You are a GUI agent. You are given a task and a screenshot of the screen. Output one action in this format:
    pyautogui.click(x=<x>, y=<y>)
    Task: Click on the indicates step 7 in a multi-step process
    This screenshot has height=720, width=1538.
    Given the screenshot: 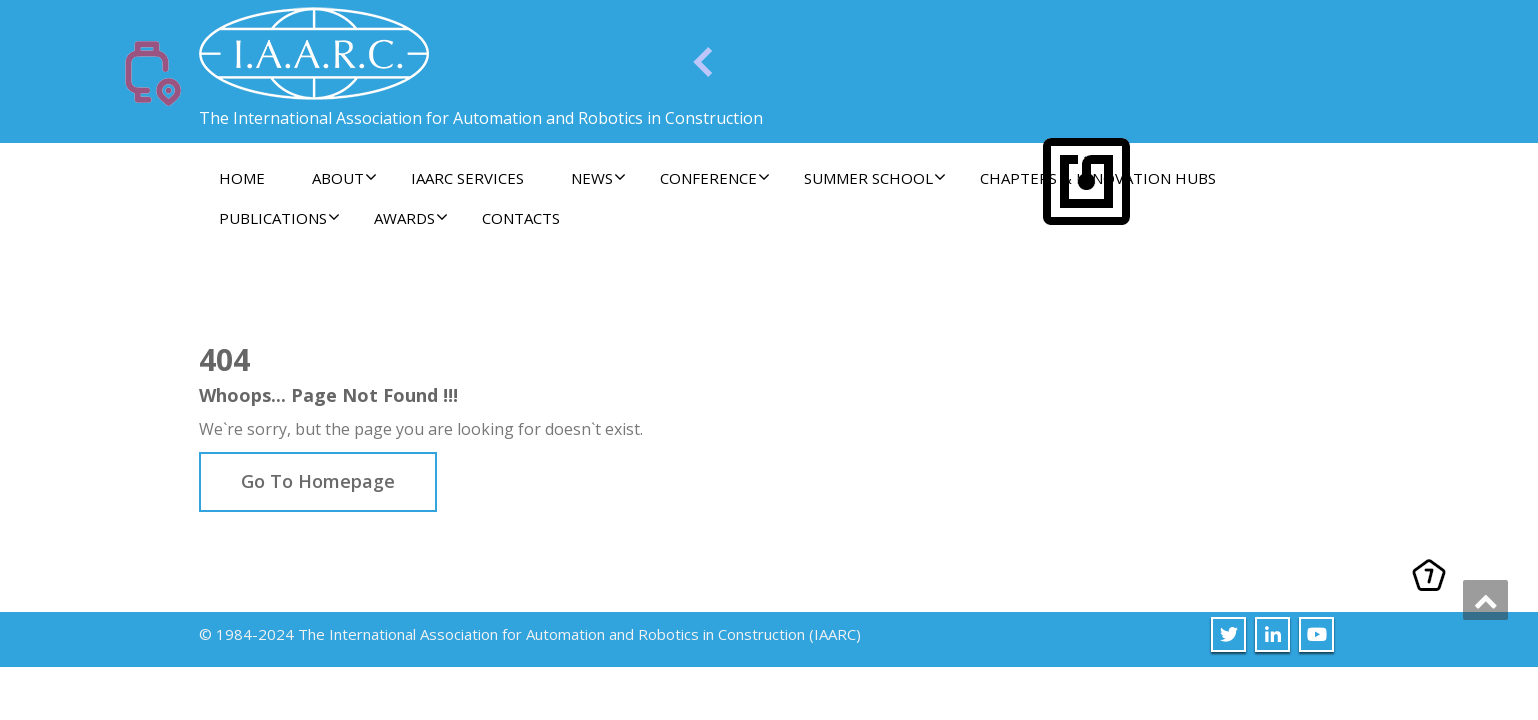 What is the action you would take?
    pyautogui.click(x=1429, y=576)
    